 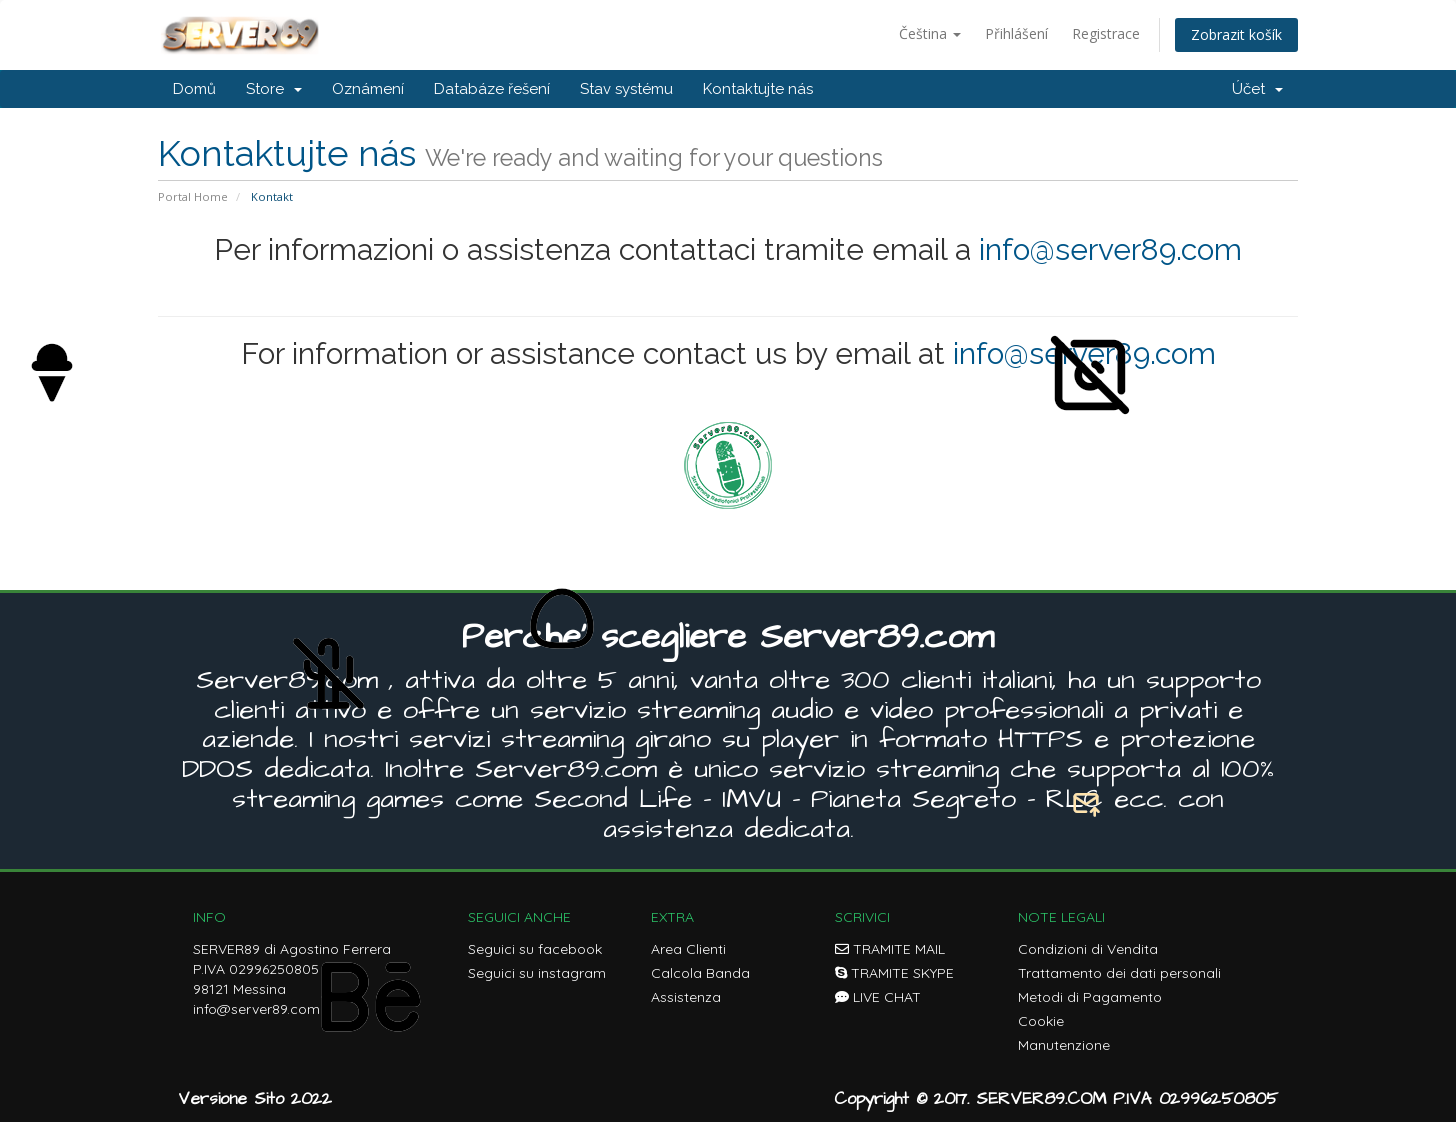 I want to click on represents an abstract shape or freeform object, so click(x=562, y=617).